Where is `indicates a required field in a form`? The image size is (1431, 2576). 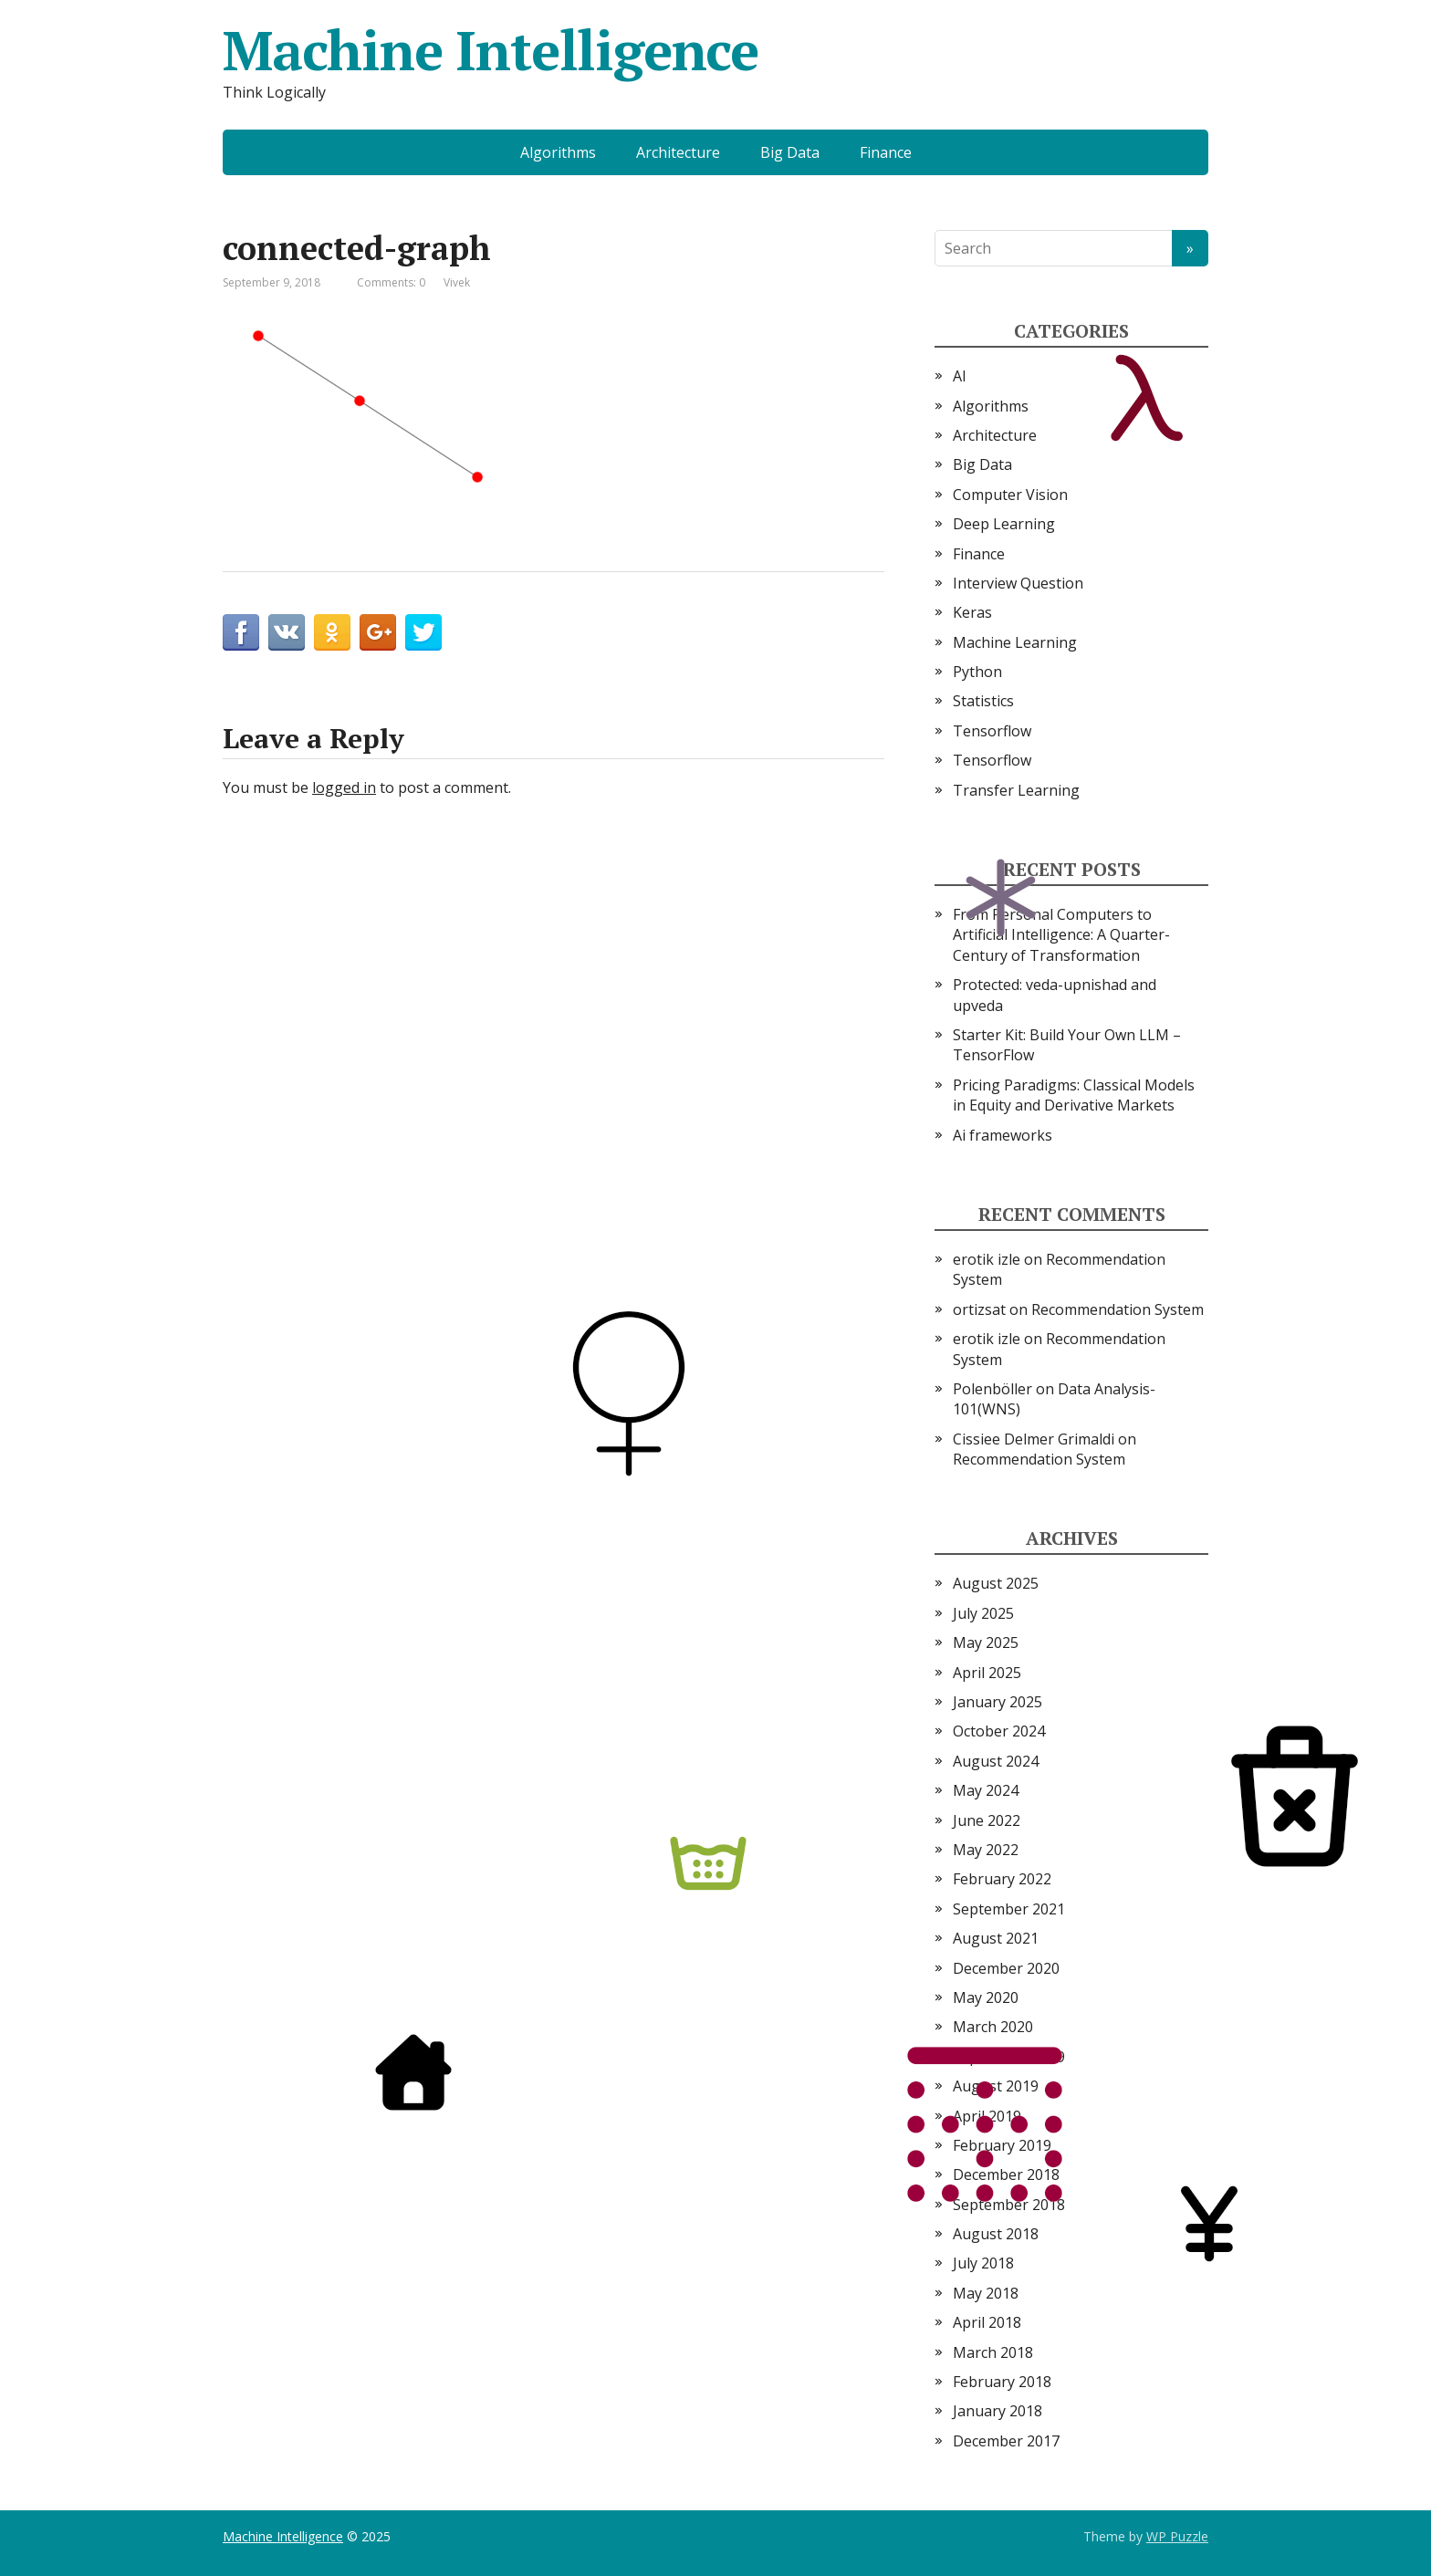
indicates a required field in a form is located at coordinates (1000, 897).